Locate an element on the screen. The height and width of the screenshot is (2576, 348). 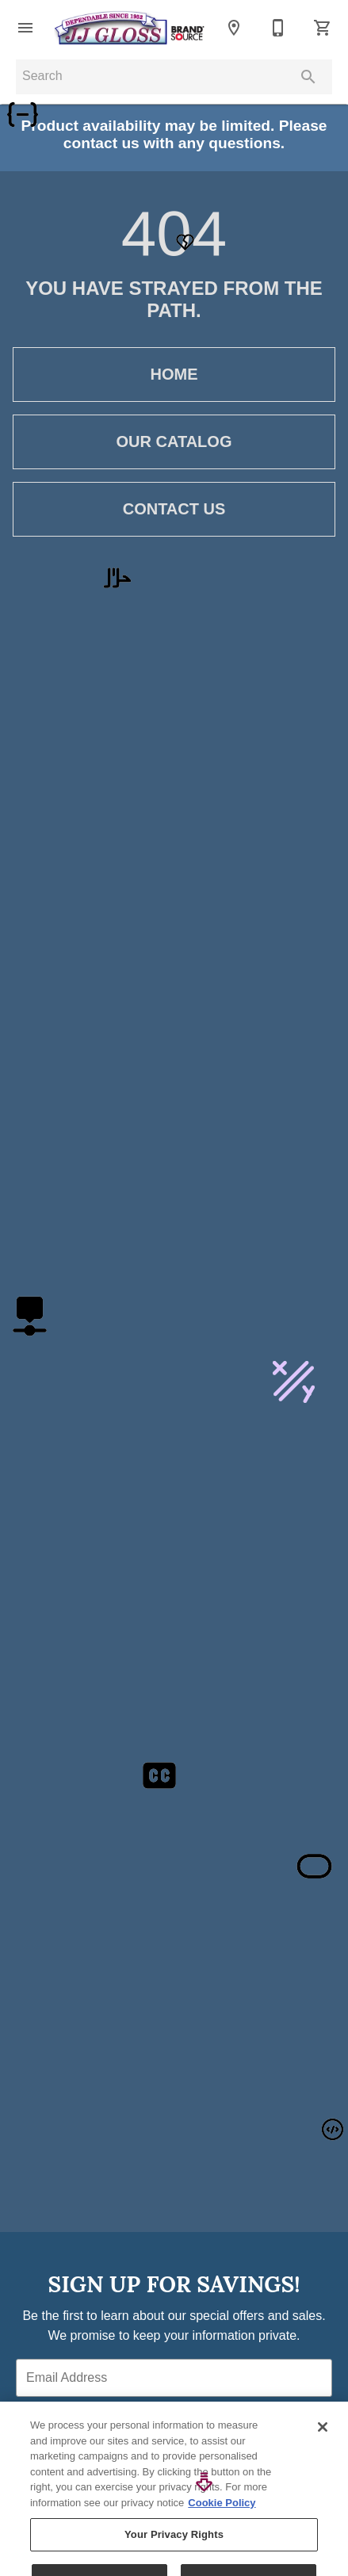
enable closed captions is located at coordinates (159, 1775).